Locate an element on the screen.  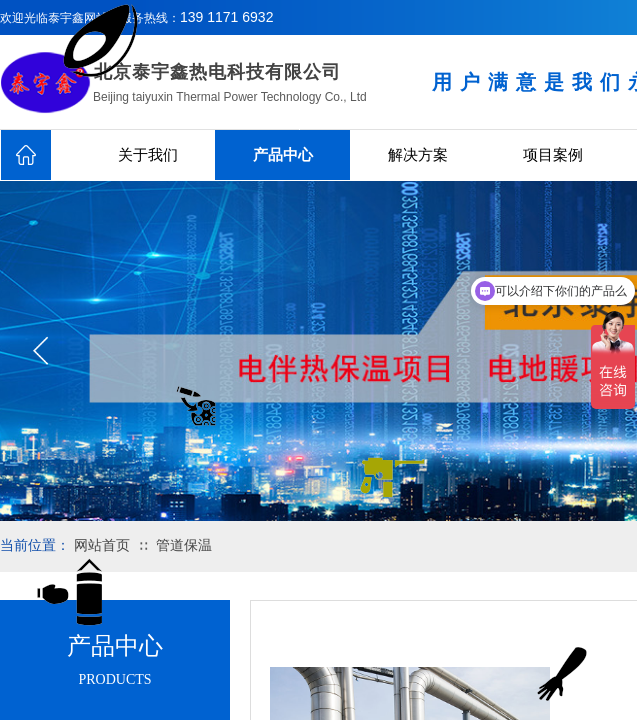
select arm or forearm body part is located at coordinates (562, 674).